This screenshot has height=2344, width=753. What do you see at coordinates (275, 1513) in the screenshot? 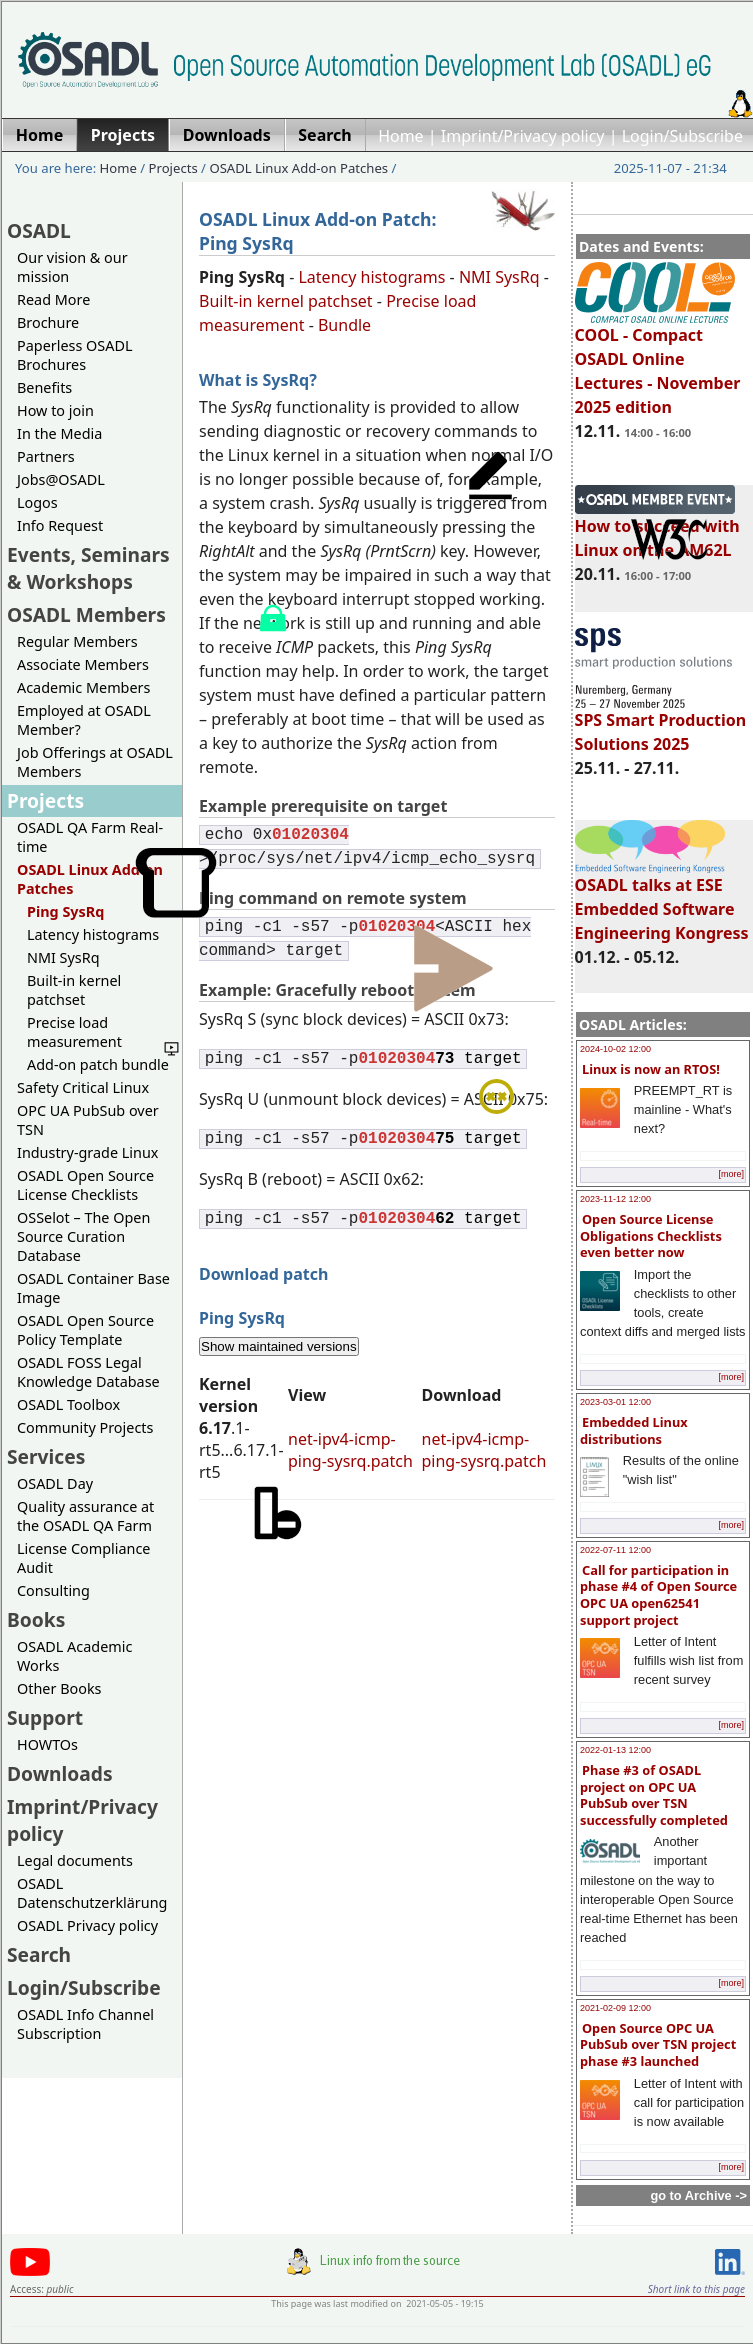
I see `delete a column from a table or spreadsheet` at bounding box center [275, 1513].